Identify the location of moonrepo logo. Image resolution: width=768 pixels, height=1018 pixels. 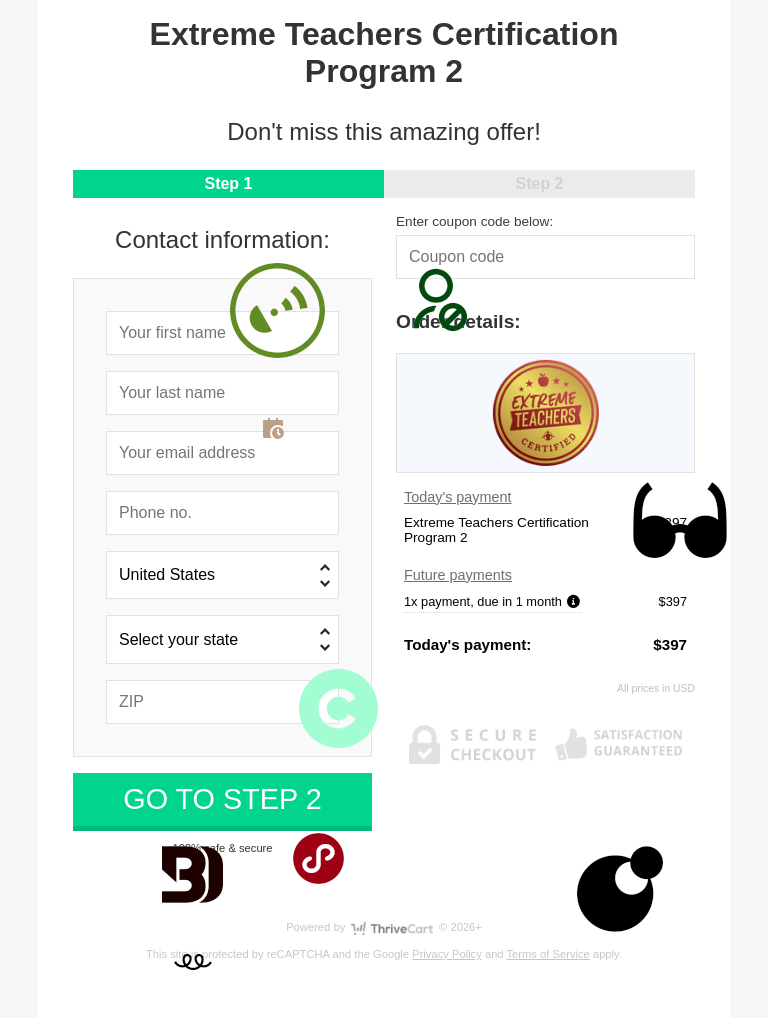
(620, 889).